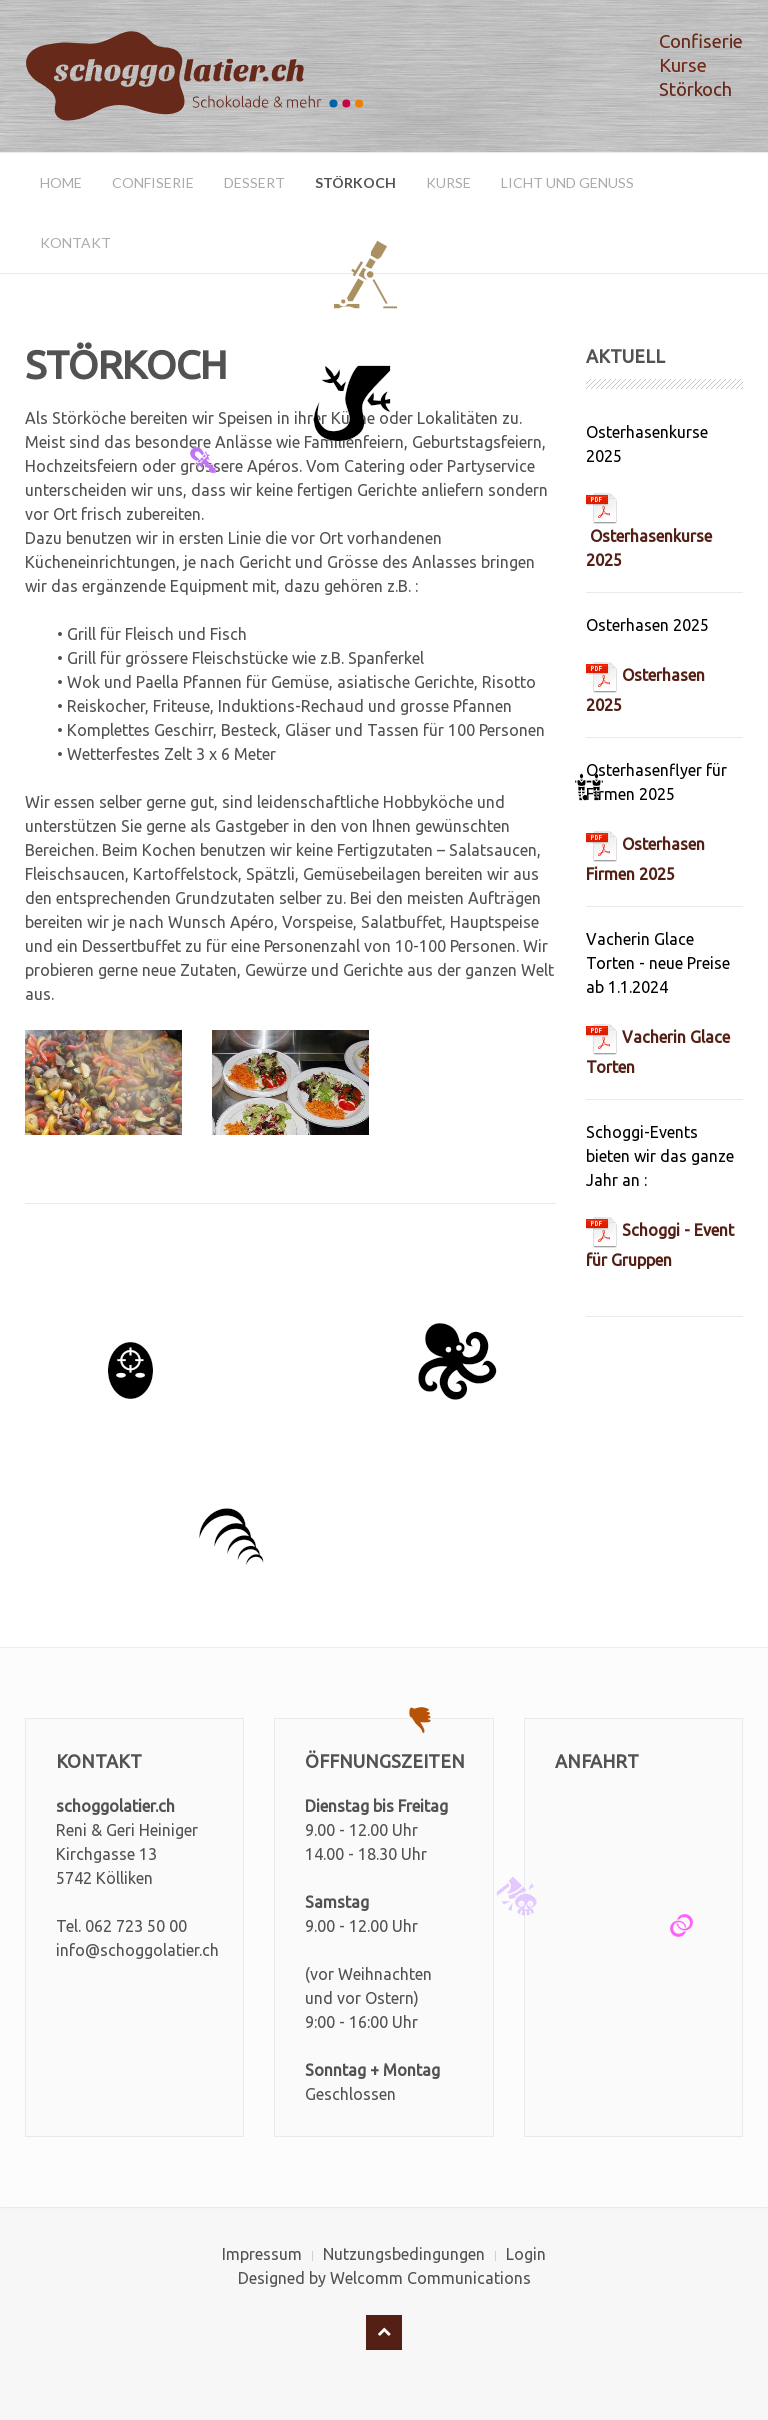 This screenshot has width=768, height=2420. What do you see at coordinates (365, 274) in the screenshot?
I see `mortar weapon icon for military or strategy games` at bounding box center [365, 274].